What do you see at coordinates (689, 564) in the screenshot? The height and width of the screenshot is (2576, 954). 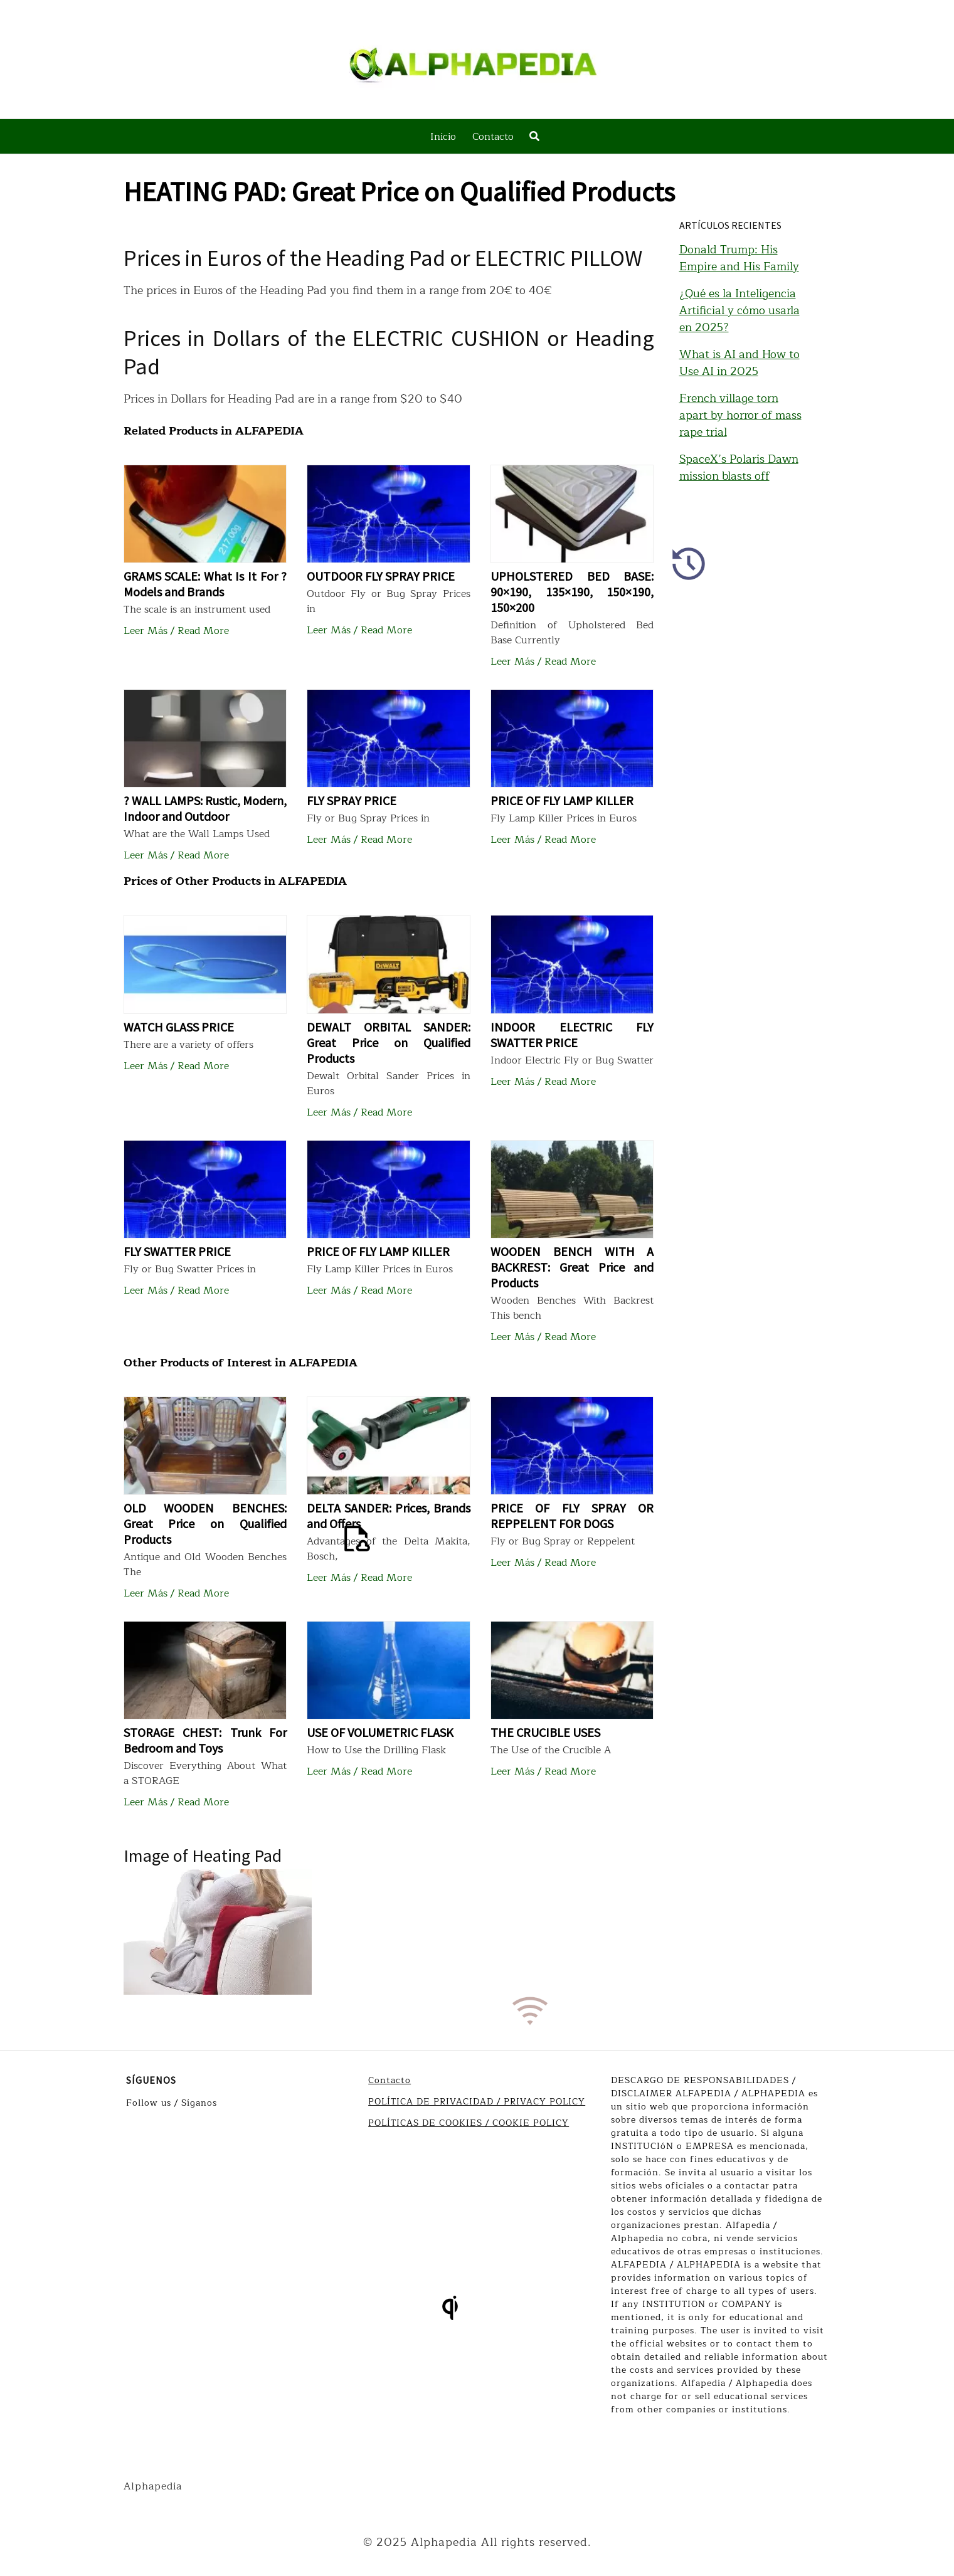 I see `view recent activity or history` at bounding box center [689, 564].